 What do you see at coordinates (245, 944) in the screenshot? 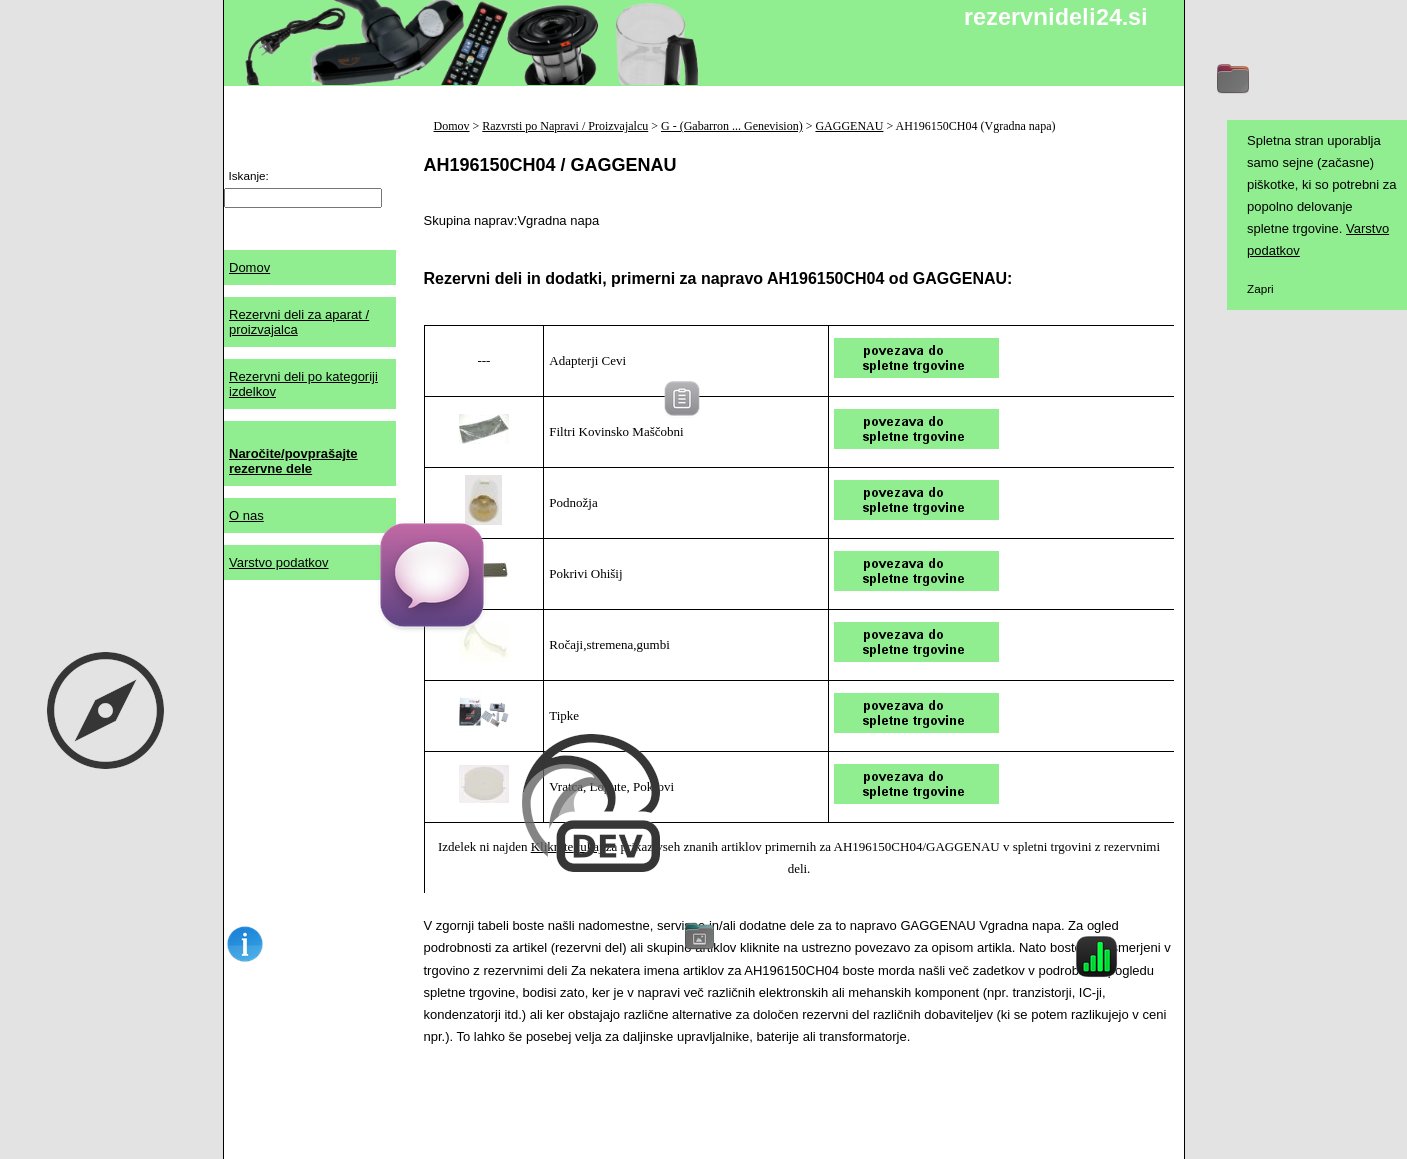
I see `view information or details about an application` at bounding box center [245, 944].